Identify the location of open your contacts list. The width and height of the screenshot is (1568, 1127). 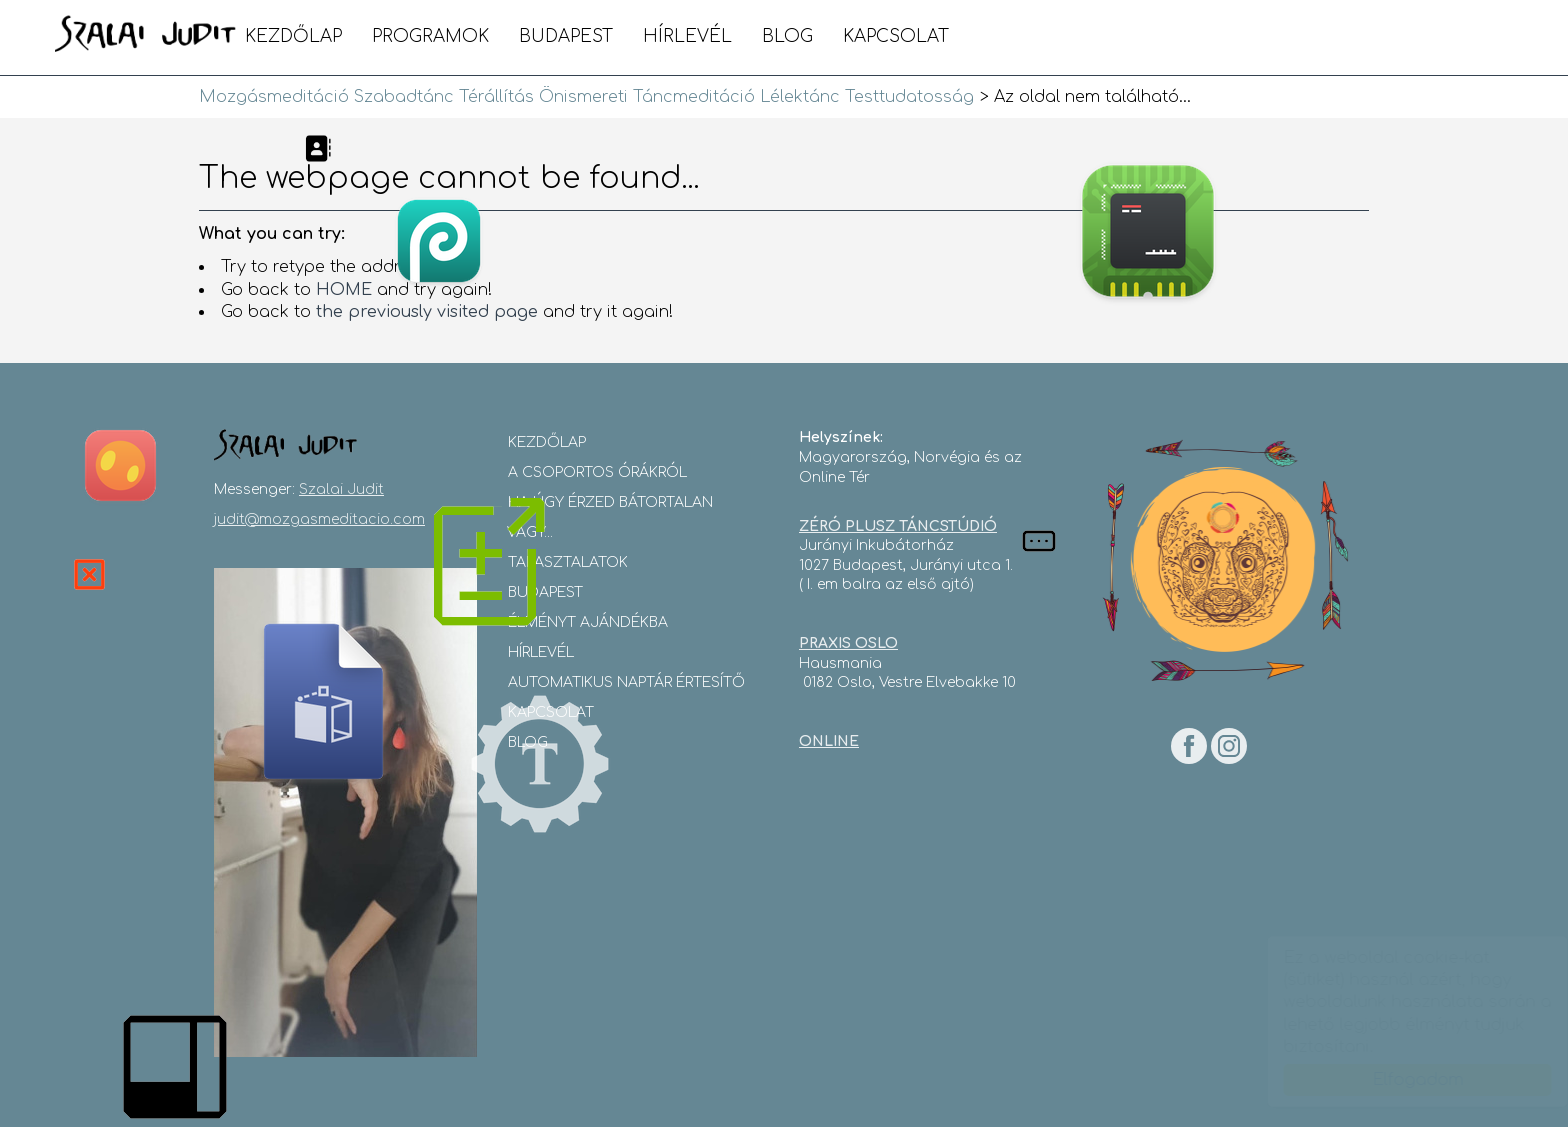
(317, 148).